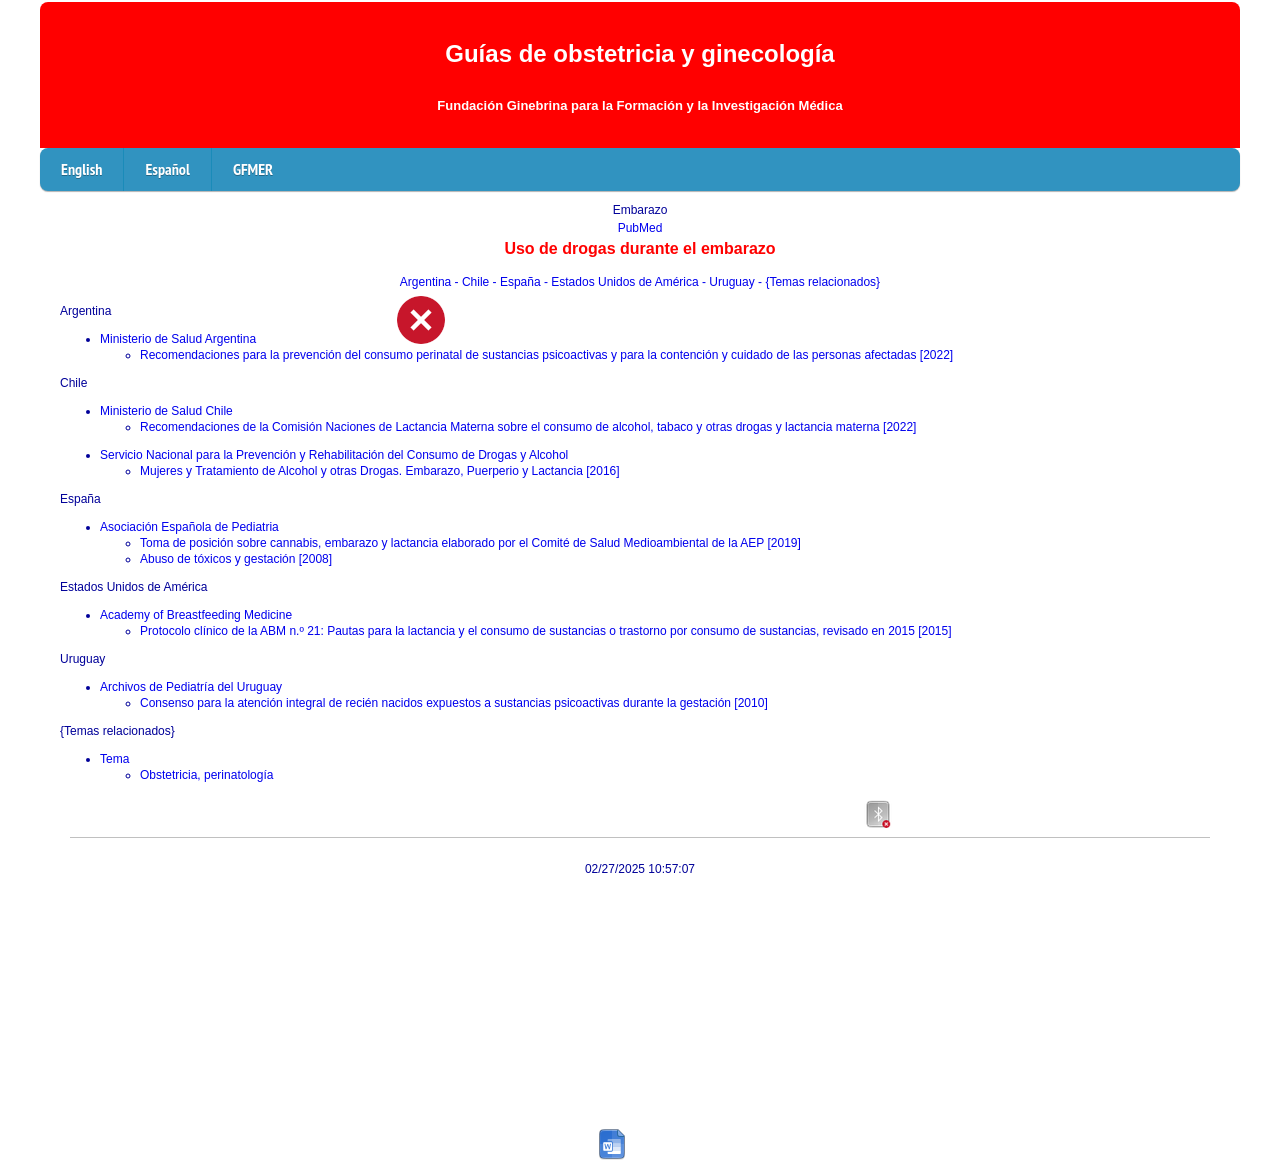 This screenshot has height=1163, width=1280. I want to click on indicates bluetooth is disabled, so click(878, 814).